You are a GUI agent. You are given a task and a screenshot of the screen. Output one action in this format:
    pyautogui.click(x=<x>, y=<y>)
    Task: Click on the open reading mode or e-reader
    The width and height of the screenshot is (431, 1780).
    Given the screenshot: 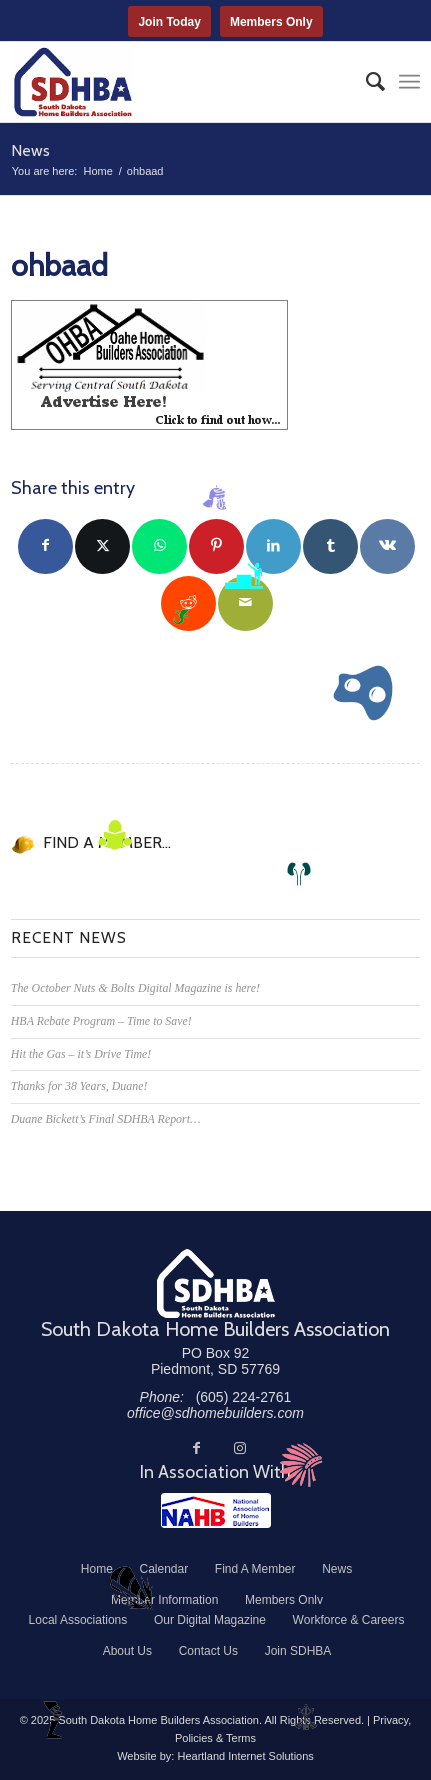 What is the action you would take?
    pyautogui.click(x=115, y=835)
    